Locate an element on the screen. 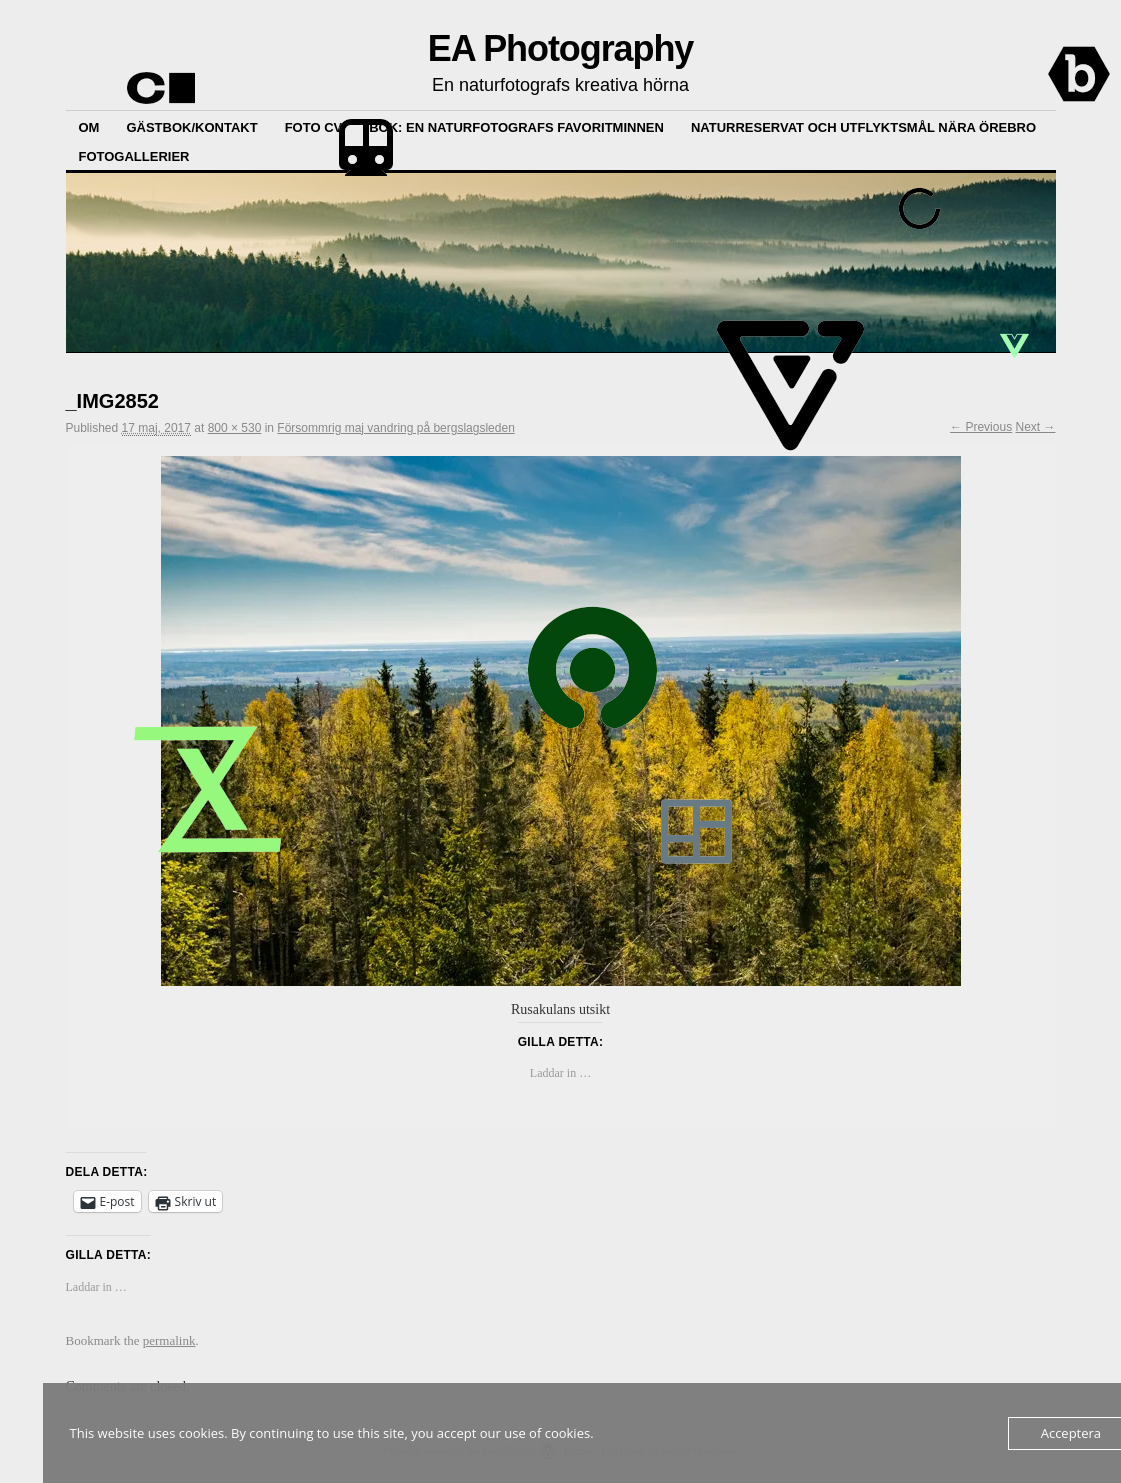 Image resolution: width=1121 pixels, height=1483 pixels. open the gojek app is located at coordinates (592, 667).